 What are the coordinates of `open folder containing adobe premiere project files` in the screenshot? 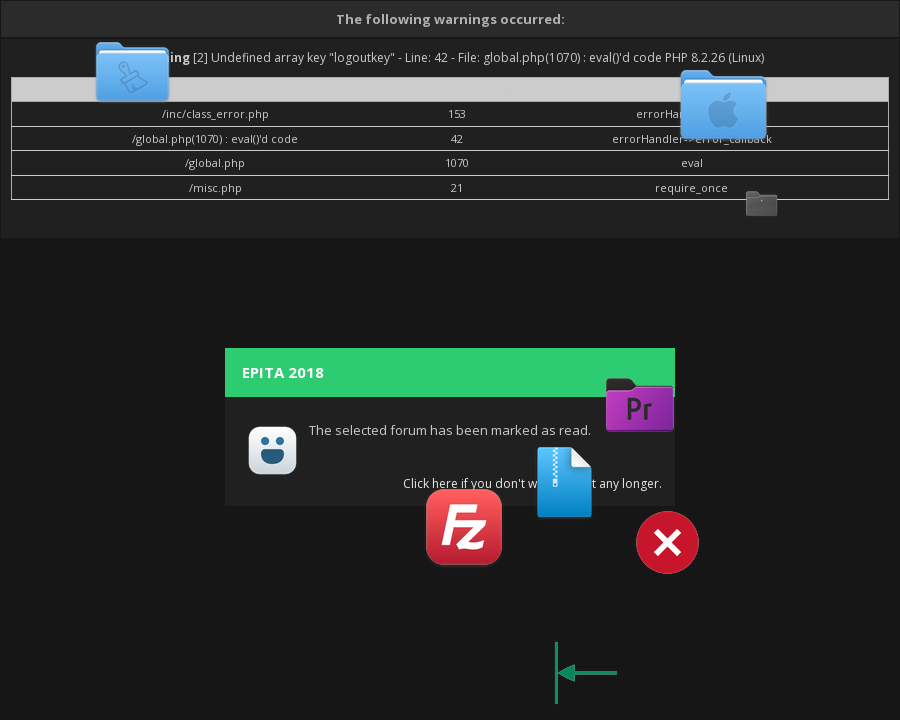 It's located at (639, 406).